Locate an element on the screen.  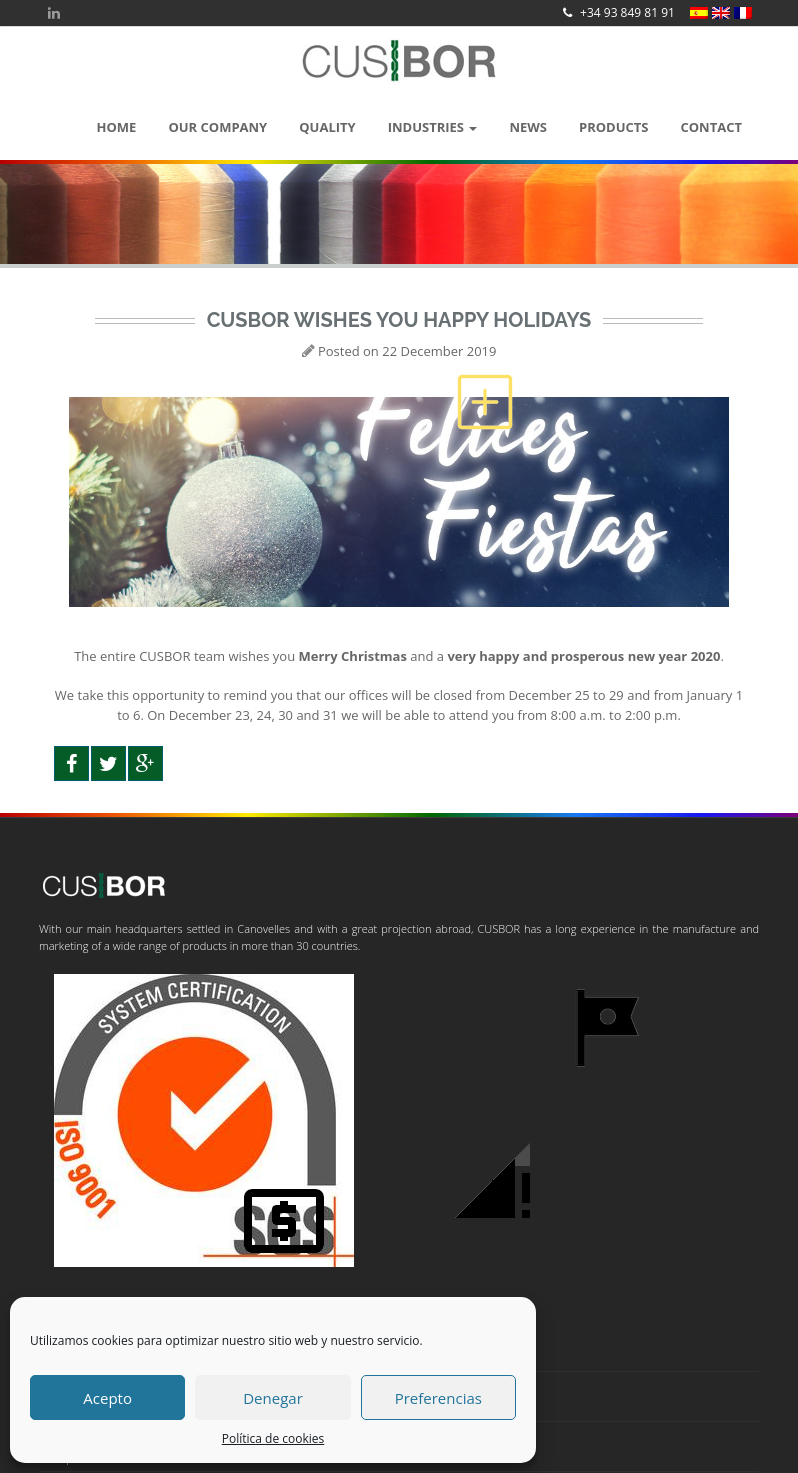
indicates cellular signal with no internet connection is located at coordinates (492, 1180).